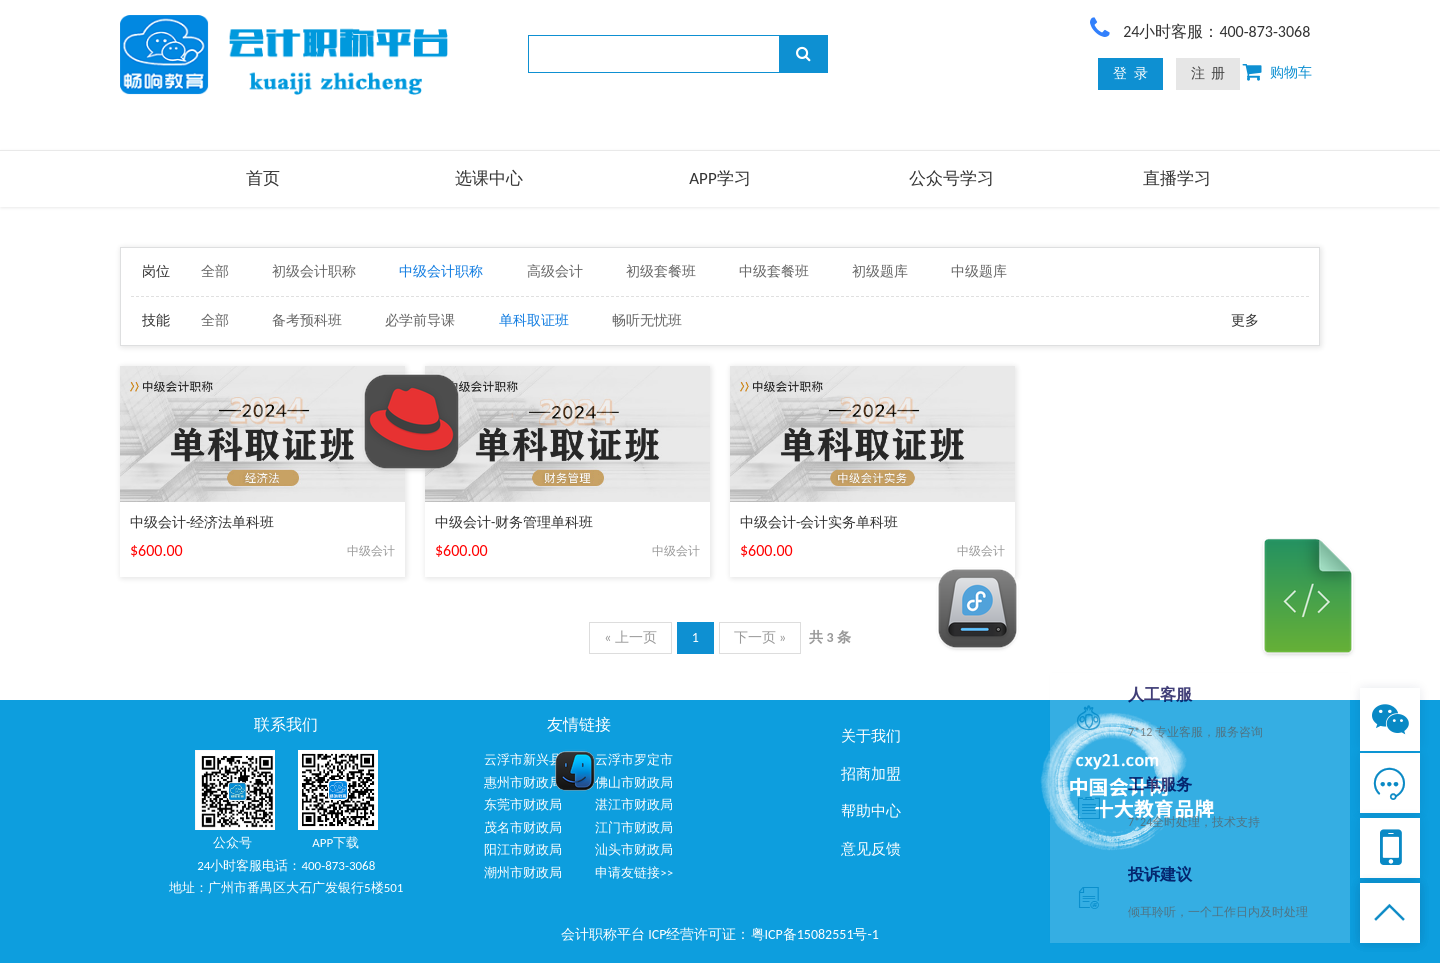  Describe the element at coordinates (1308, 598) in the screenshot. I see `a qt resource file used in nokia/qt development` at that location.